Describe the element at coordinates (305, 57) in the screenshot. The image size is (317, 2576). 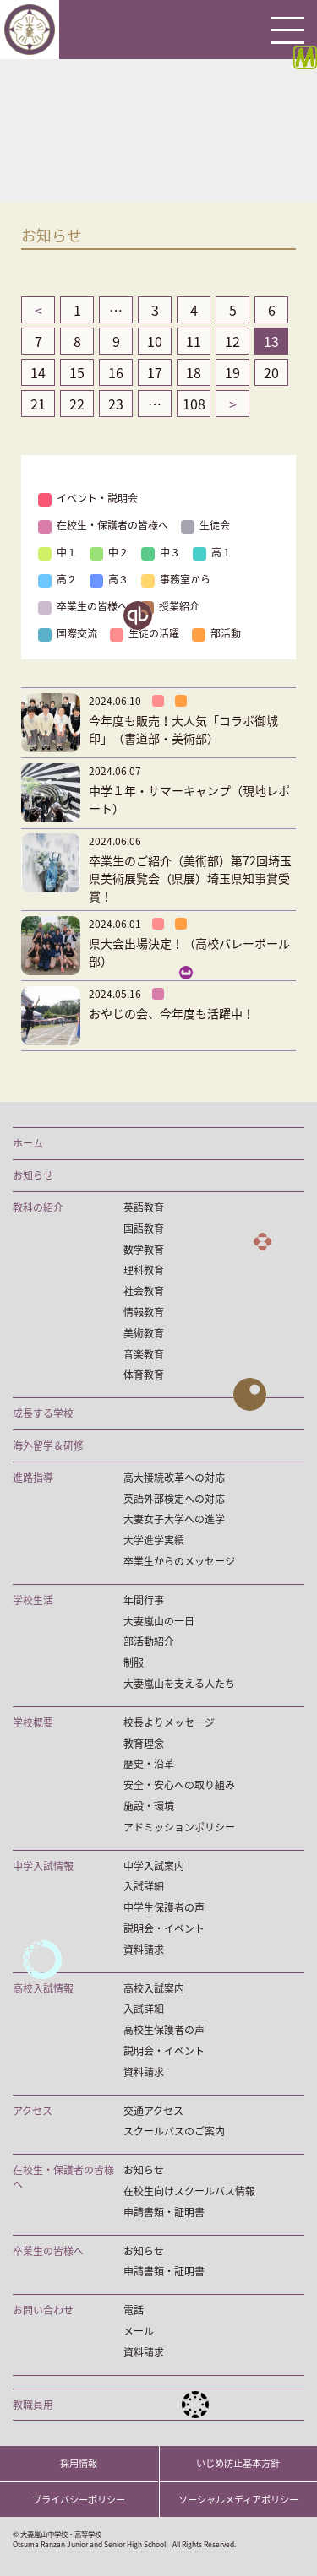
I see `open MangaUpdates website or app` at that location.